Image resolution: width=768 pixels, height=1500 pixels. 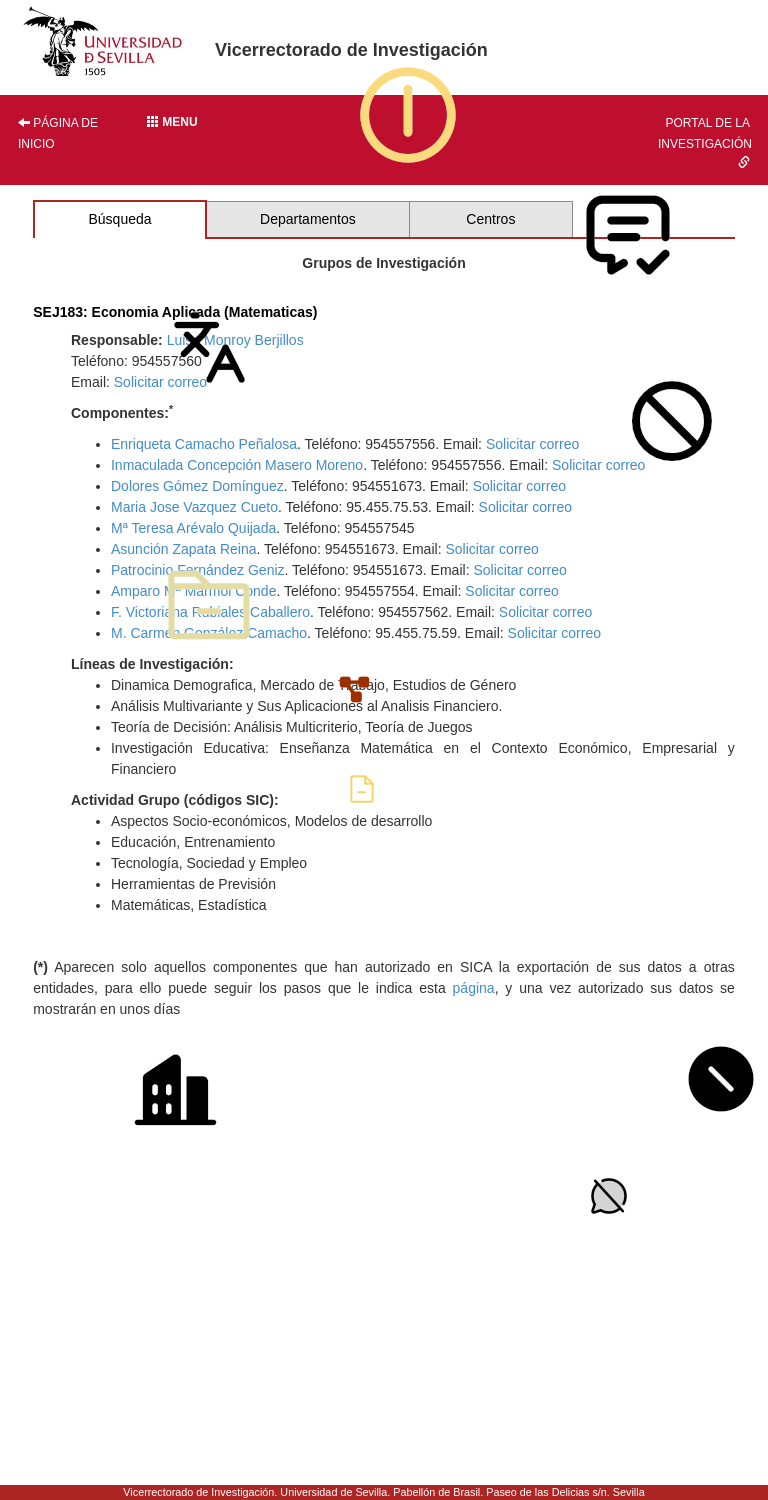 I want to click on mute or disable chat notifications, so click(x=609, y=1196).